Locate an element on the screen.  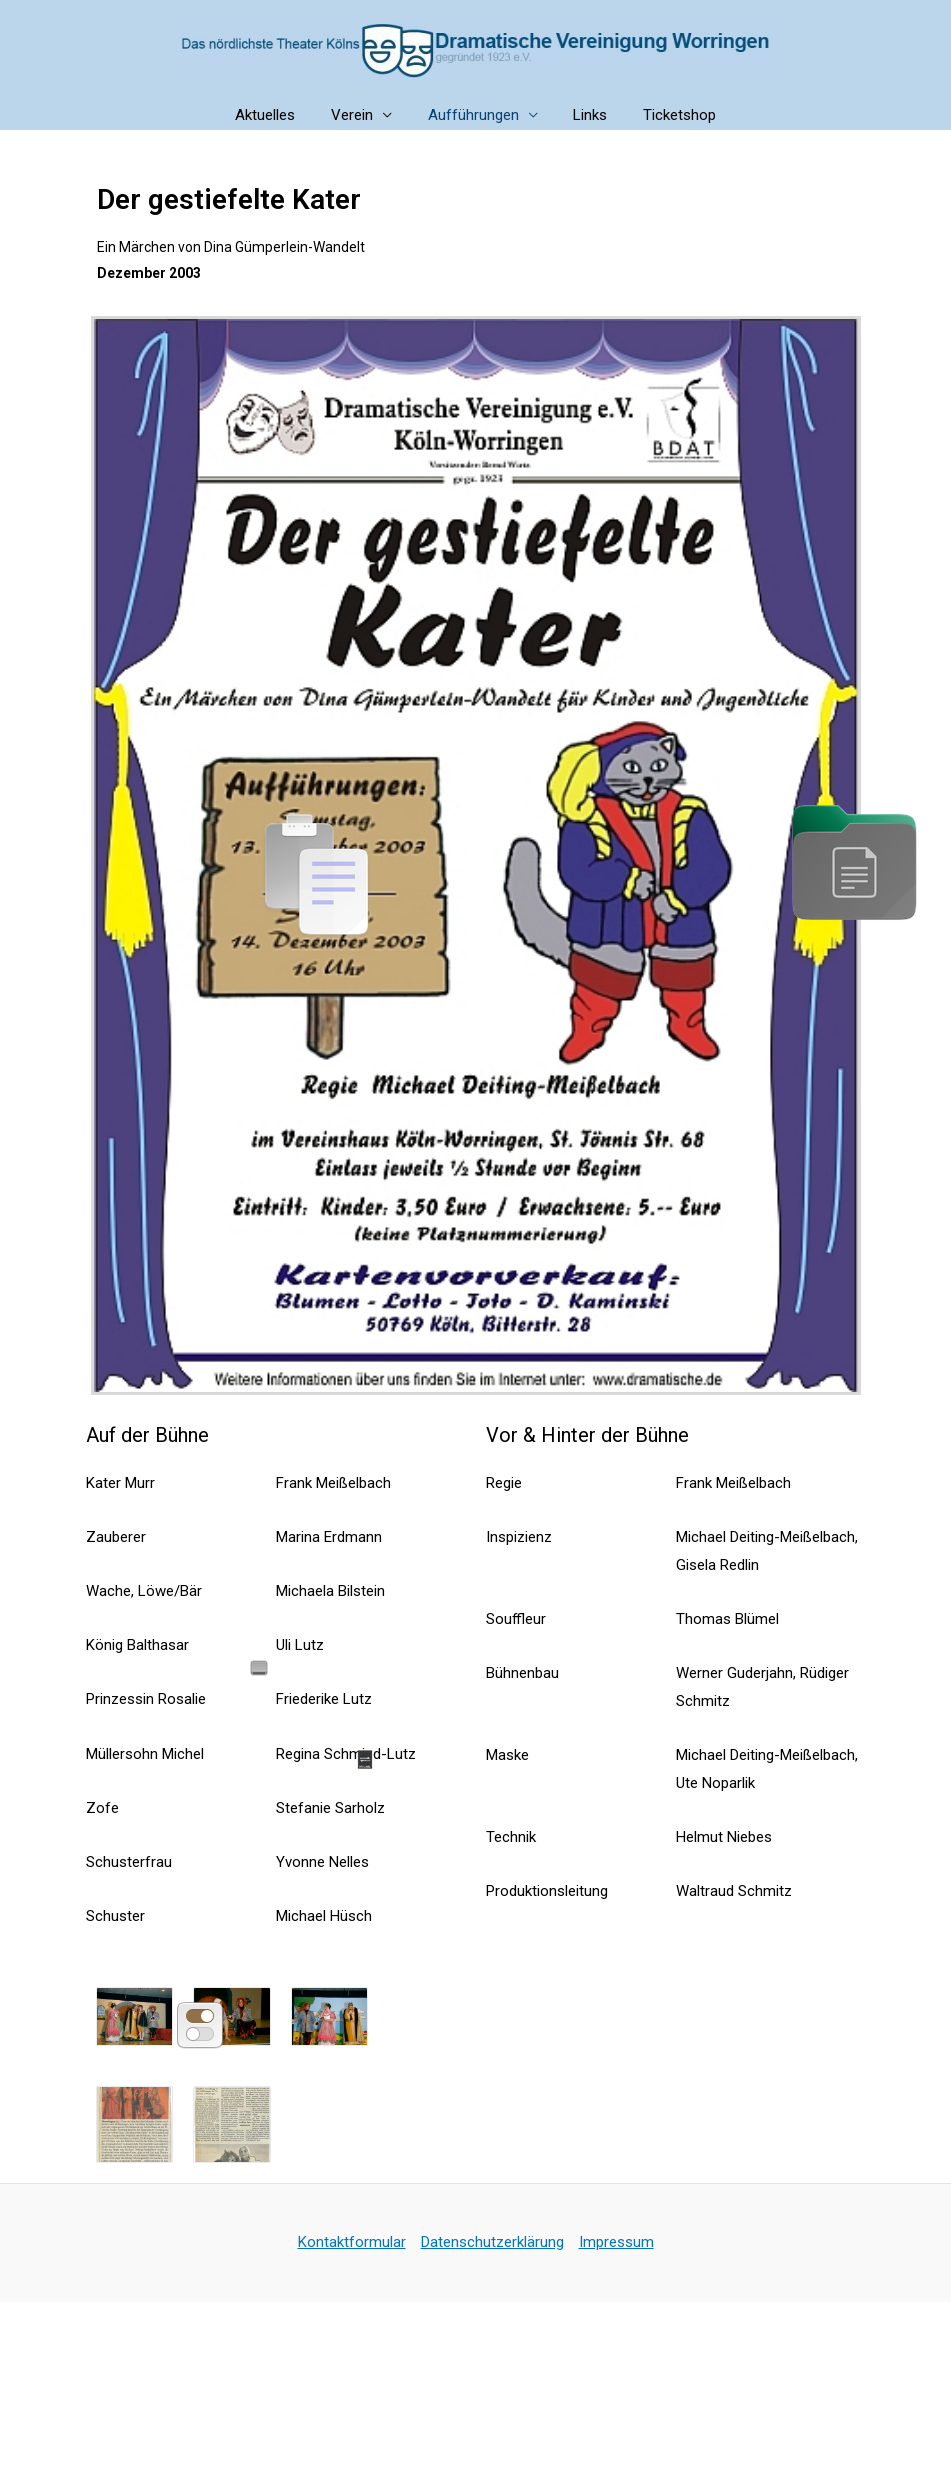
open your documents folder is located at coordinates (854, 862).